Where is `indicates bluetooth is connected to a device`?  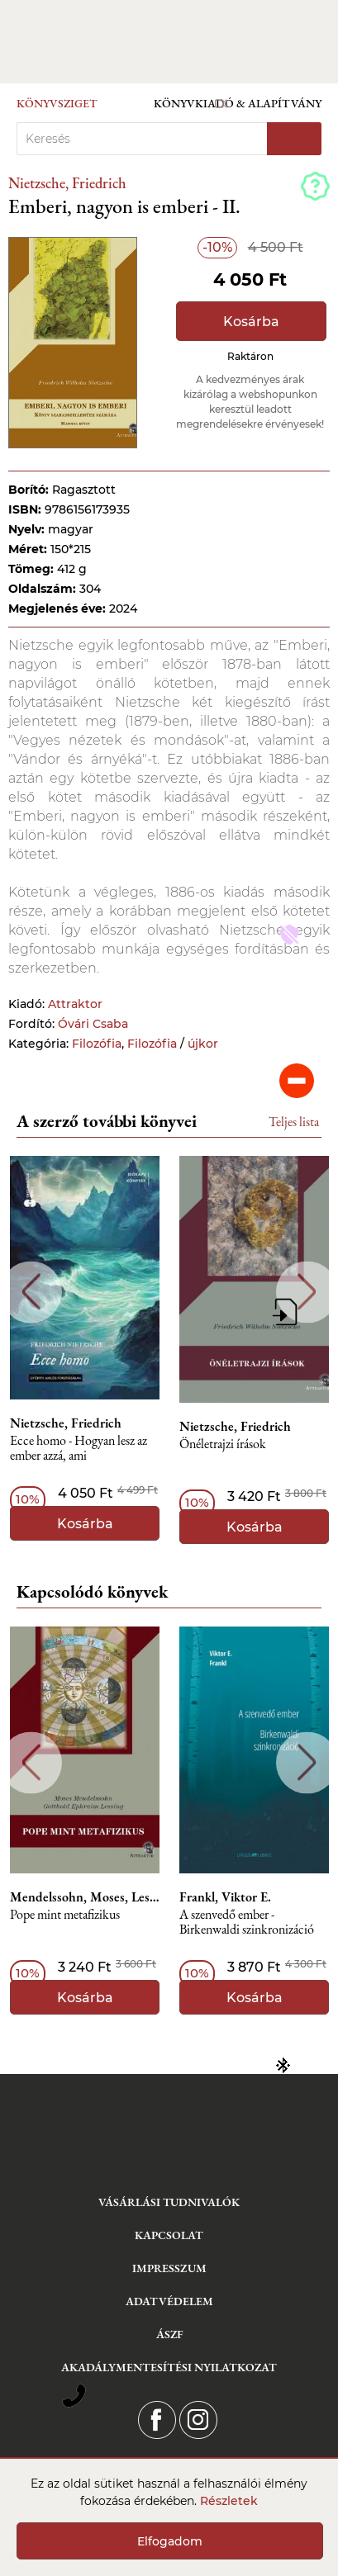
indicates bluetooth is connected to a device is located at coordinates (283, 2065).